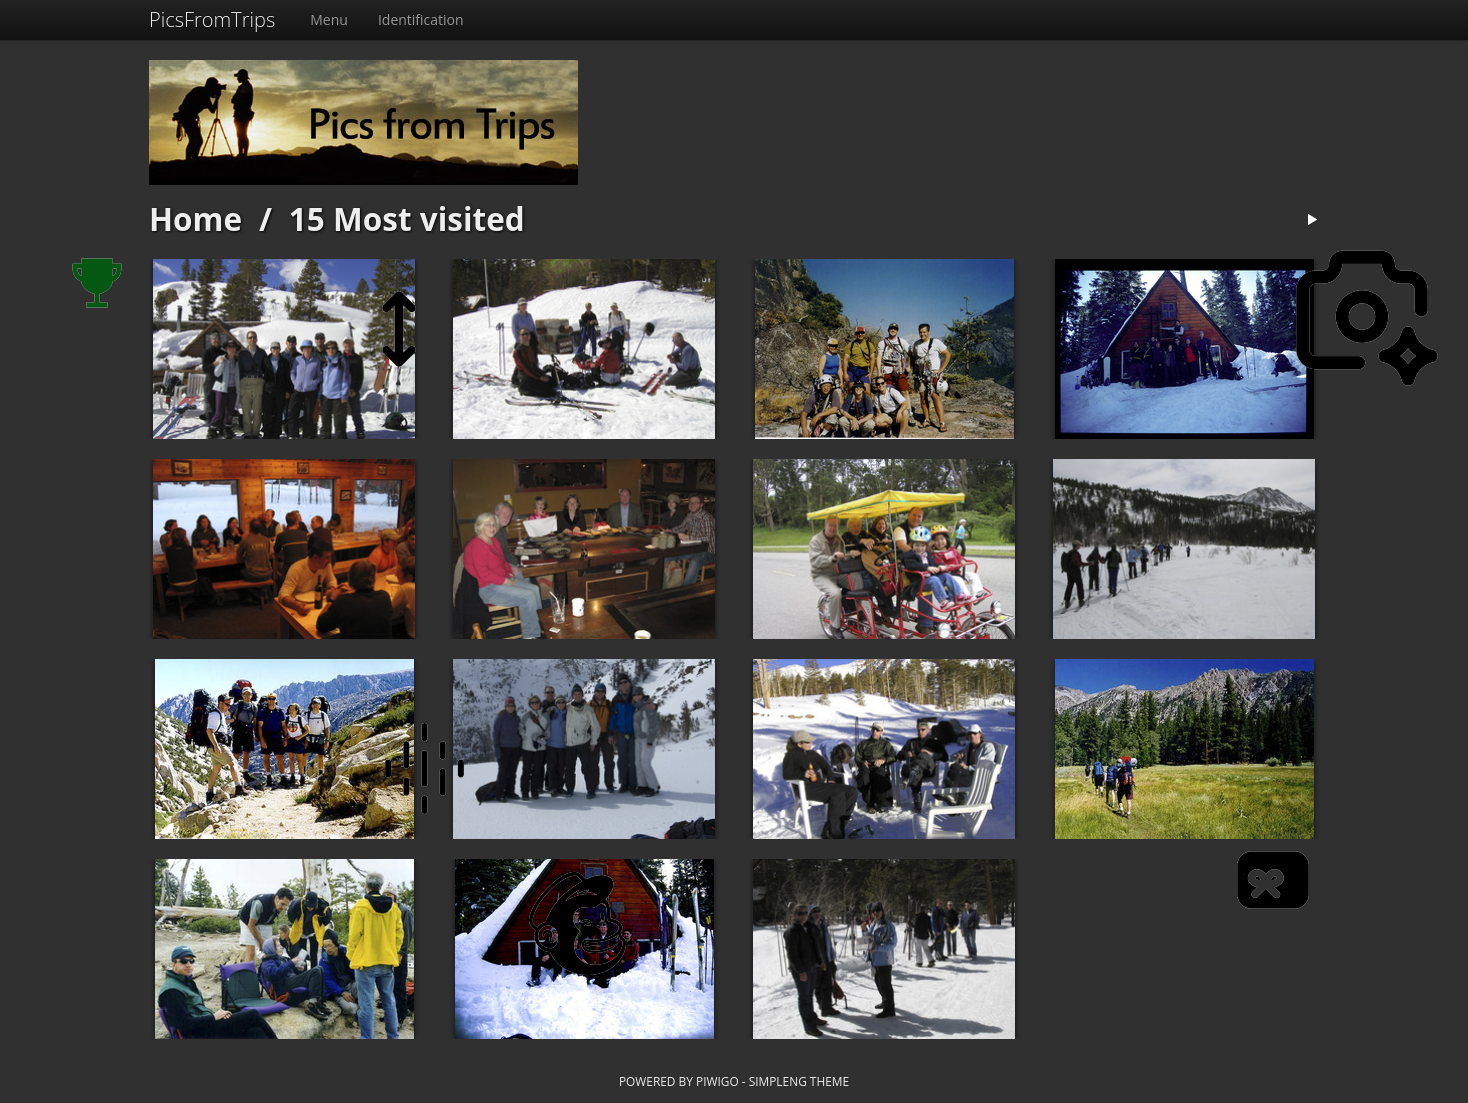 The height and width of the screenshot is (1103, 1468). I want to click on open google podcasts app, so click(424, 768).